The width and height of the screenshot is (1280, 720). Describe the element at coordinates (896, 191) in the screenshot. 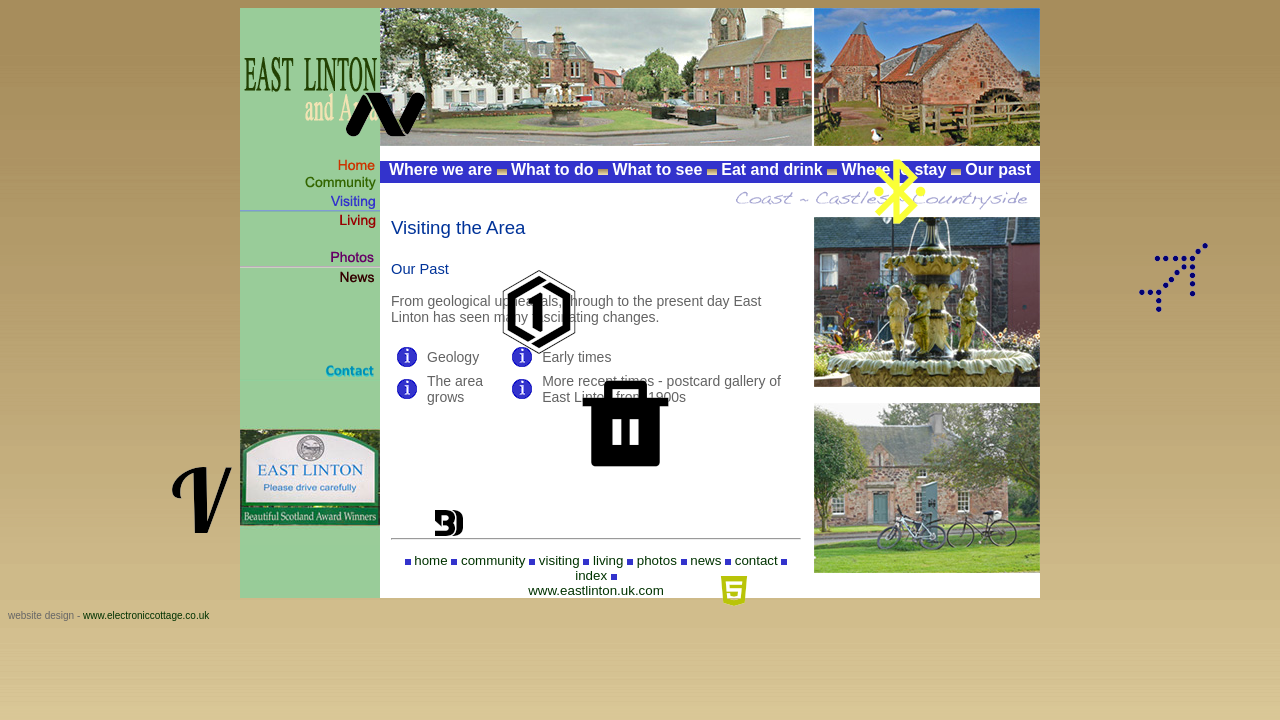

I see `connect to a bluetooth device` at that location.